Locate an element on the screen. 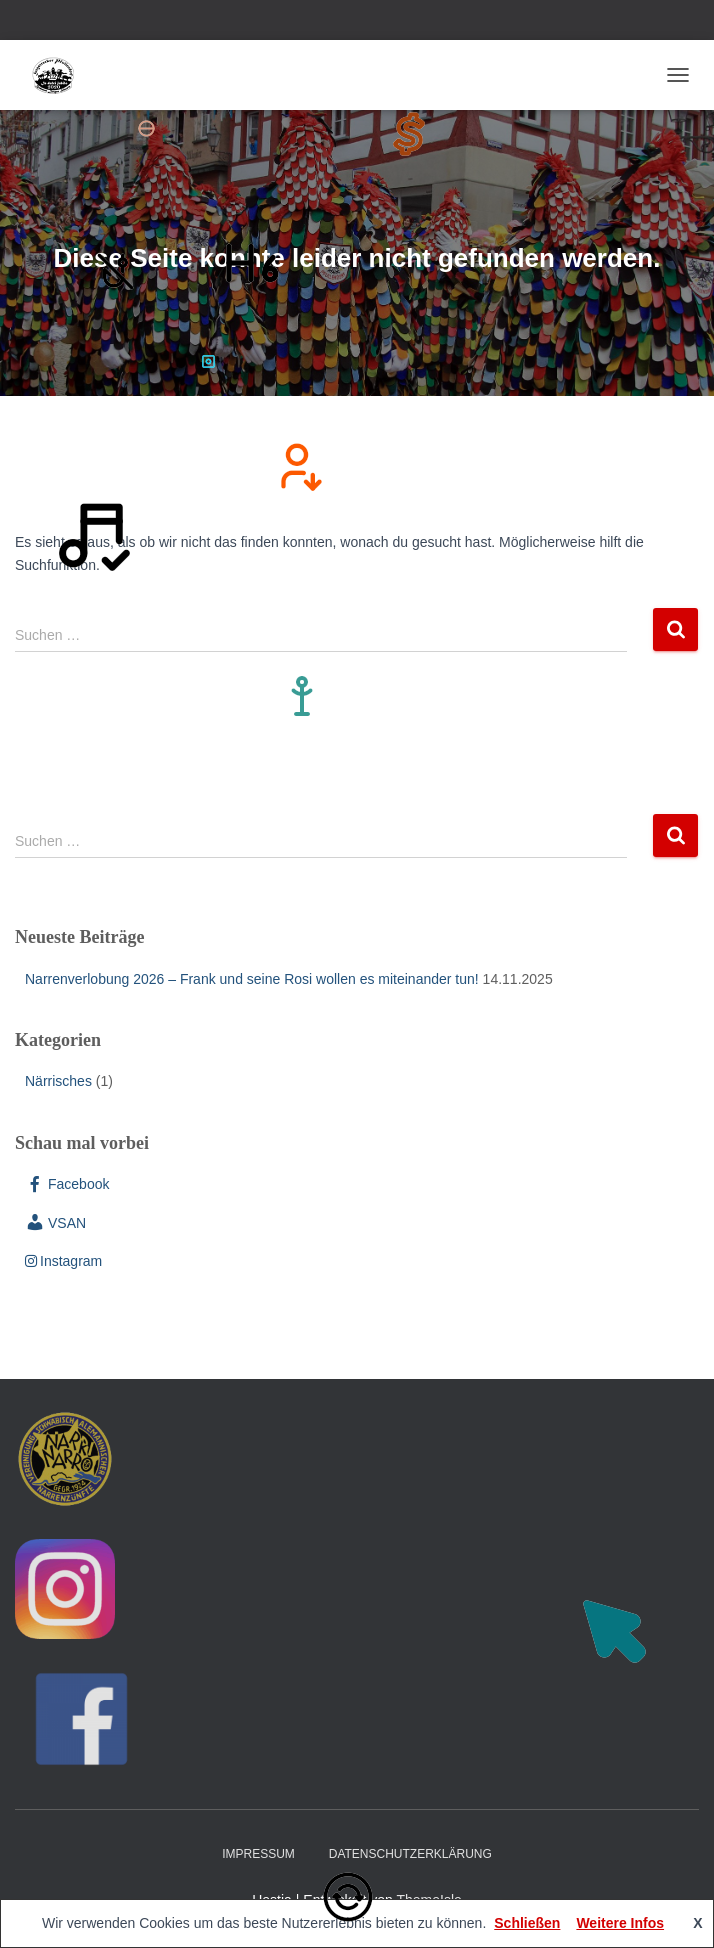 This screenshot has width=714, height=1948. format text as heading level 6 is located at coordinates (251, 263).